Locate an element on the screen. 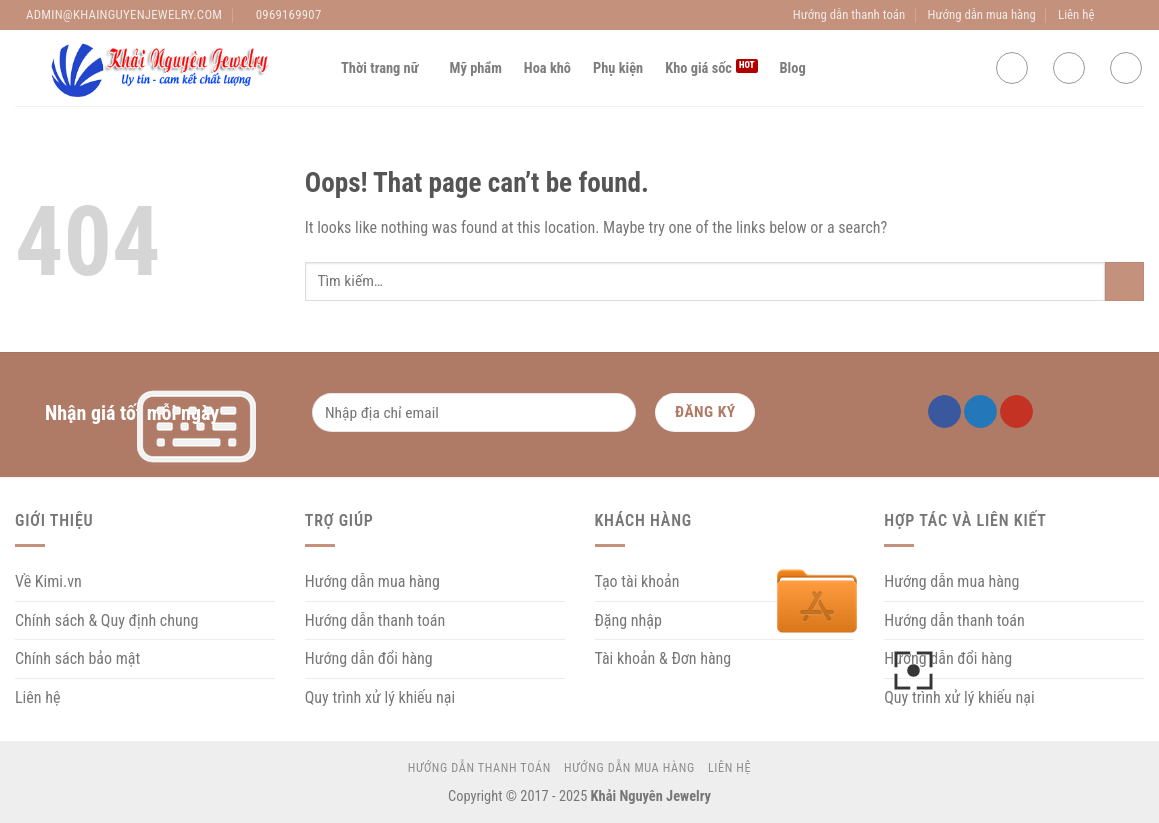  screen recording or screen capture tool is located at coordinates (913, 670).